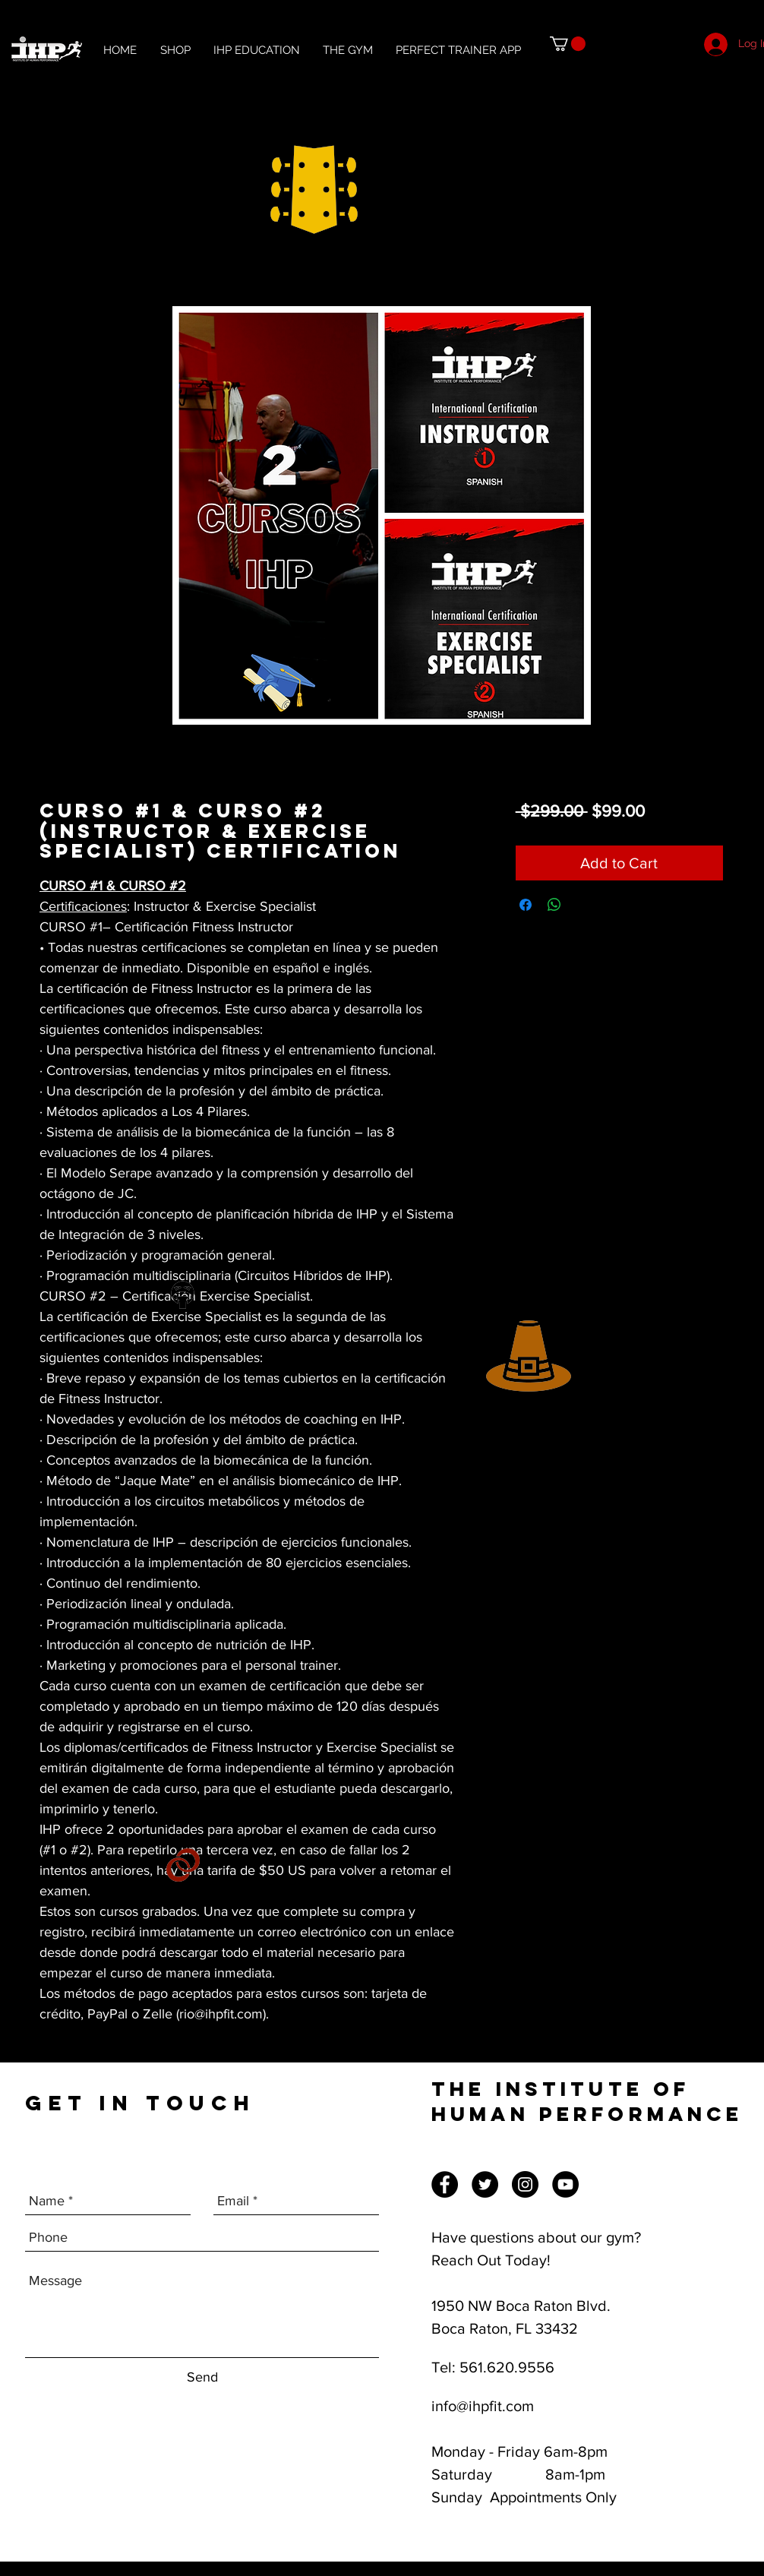  Describe the element at coordinates (529, 1356) in the screenshot. I see `thanksgiving-themed content or seasonal event` at that location.